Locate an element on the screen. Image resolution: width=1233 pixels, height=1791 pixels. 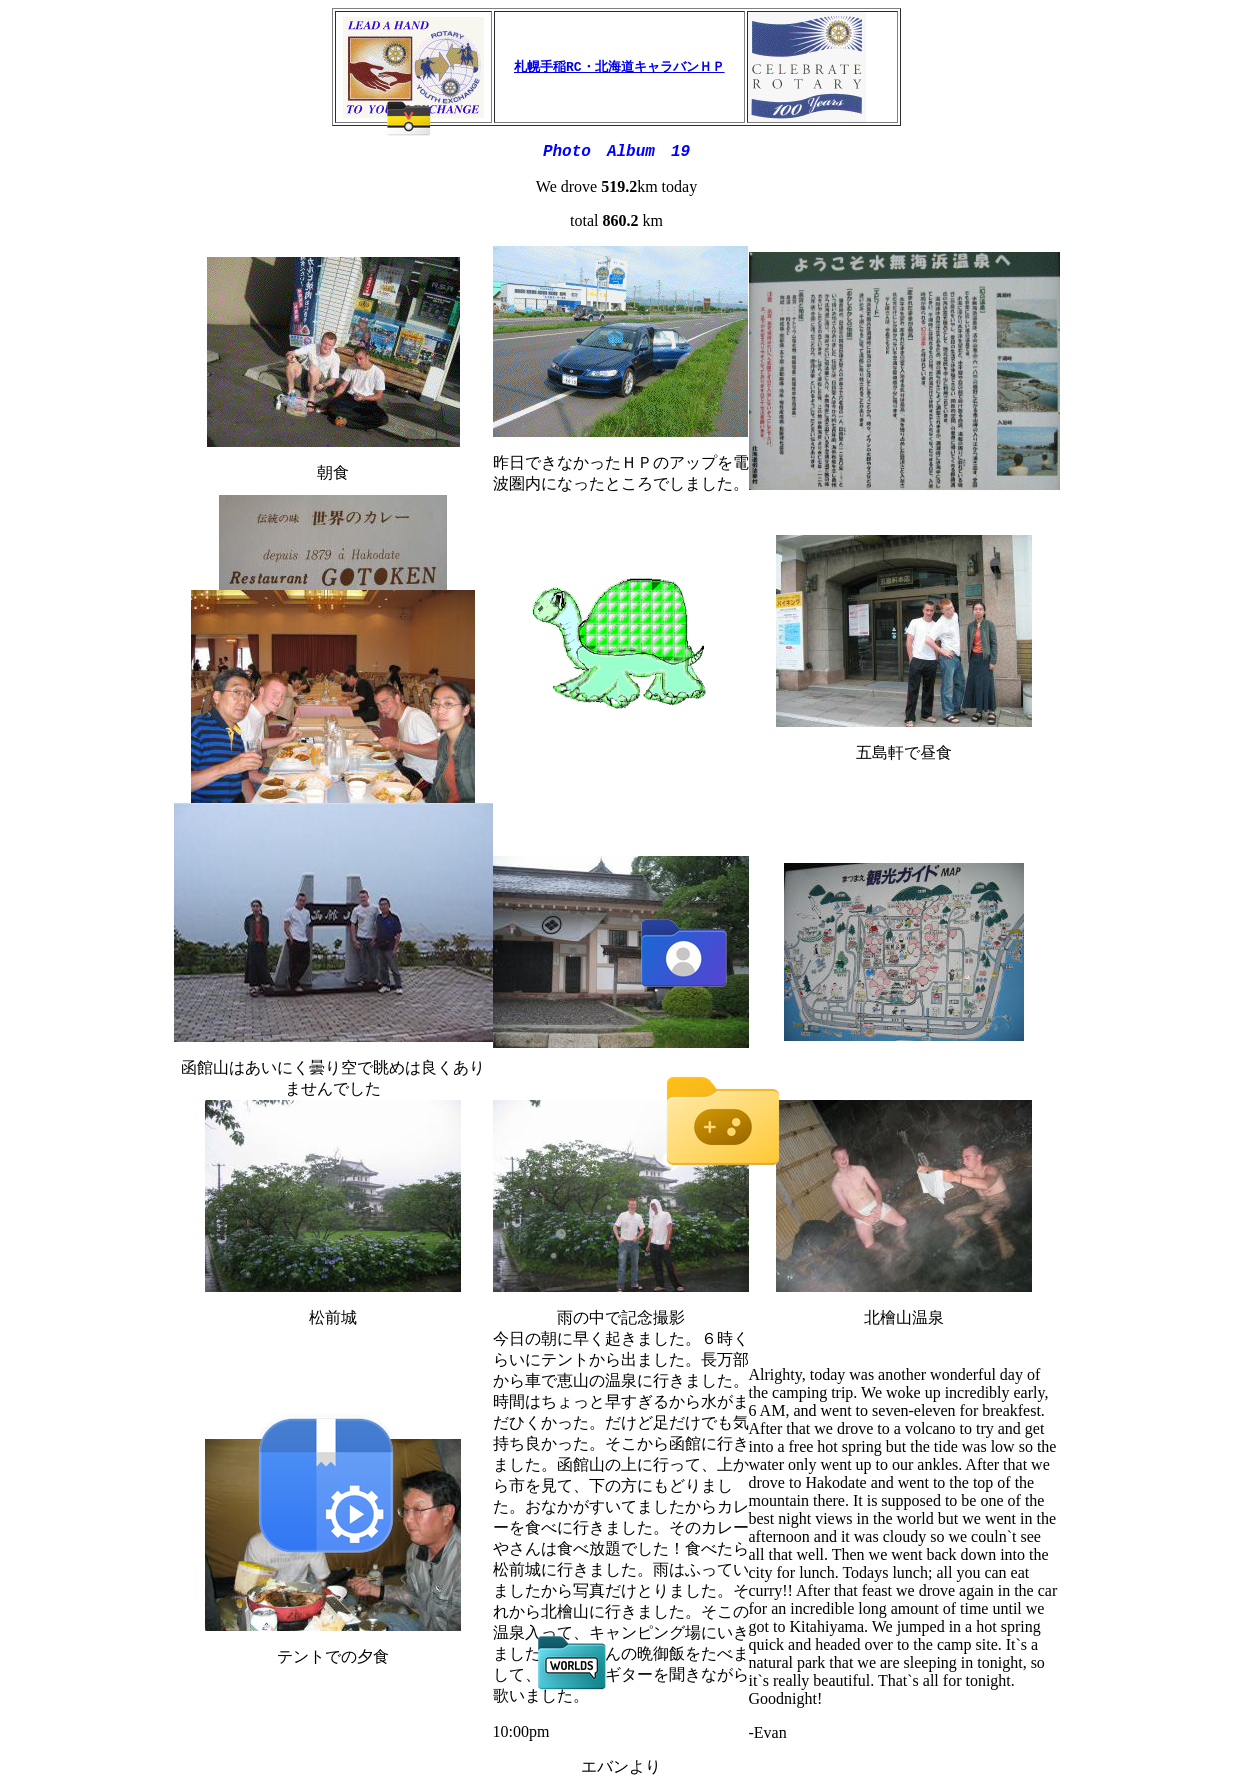
open your games folder is located at coordinates (723, 1124).